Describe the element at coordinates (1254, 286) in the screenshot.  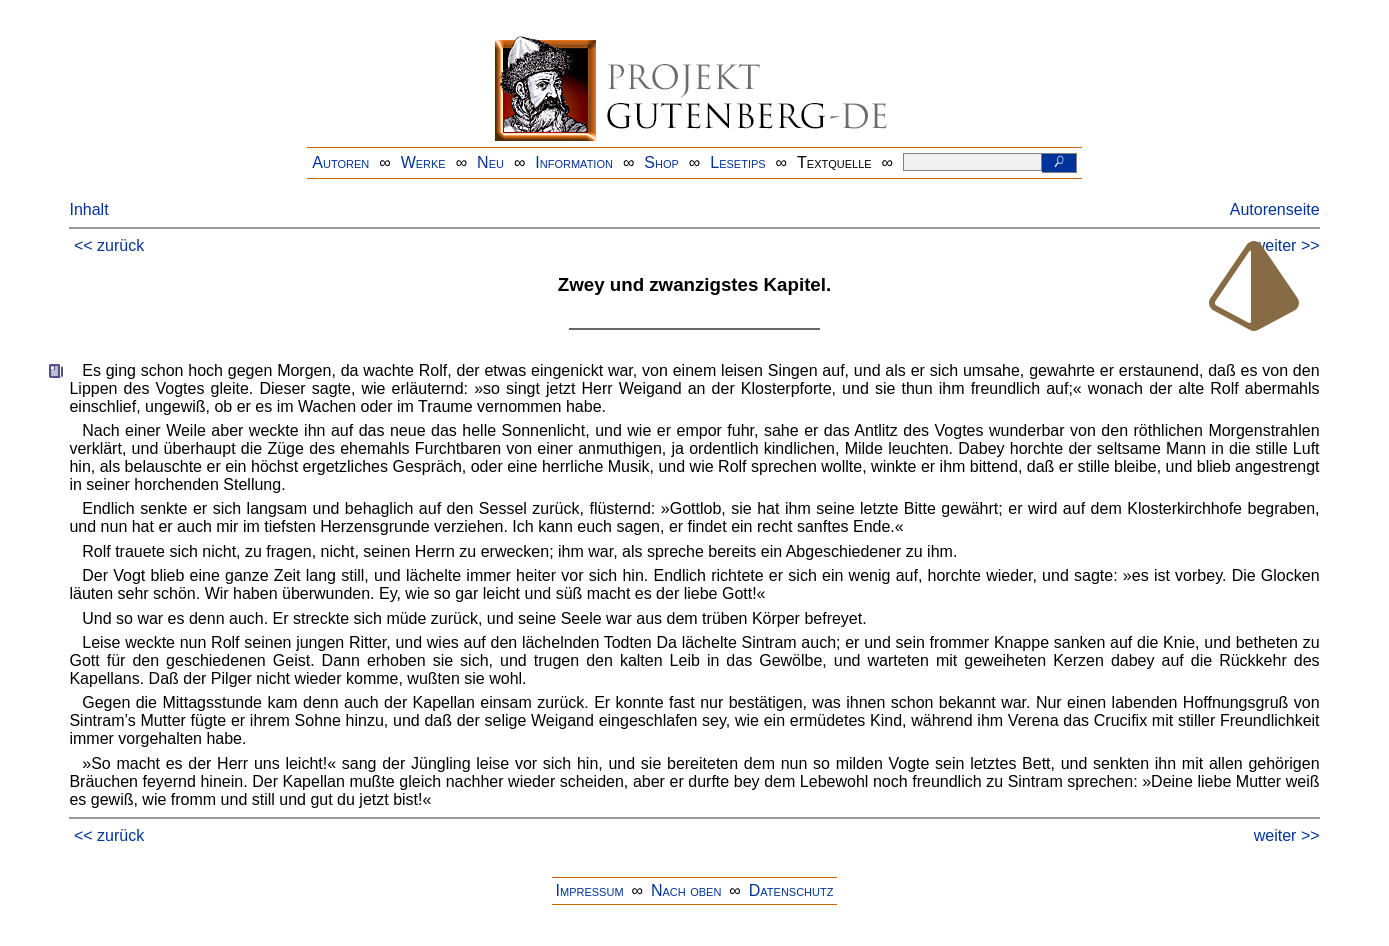
I see `access color or light spectrum settings` at that location.